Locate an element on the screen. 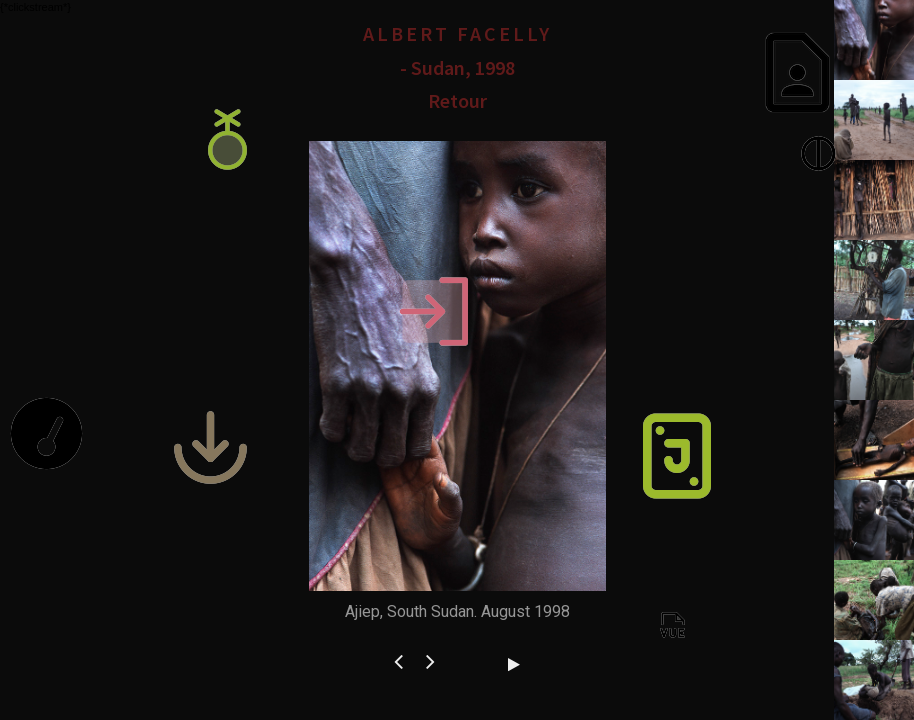 This screenshot has height=720, width=914. sign in to your account is located at coordinates (439, 311).